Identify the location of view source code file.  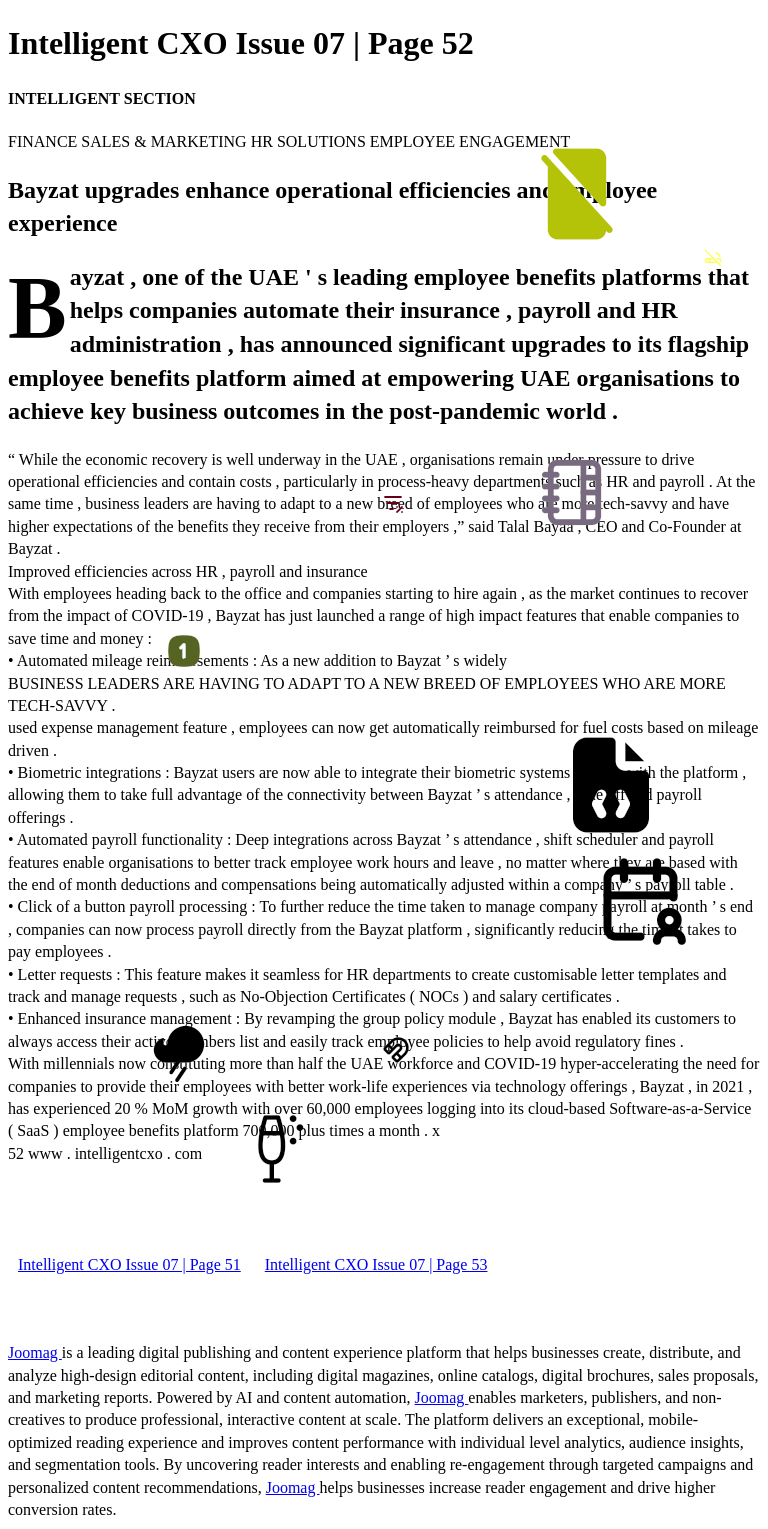
(611, 785).